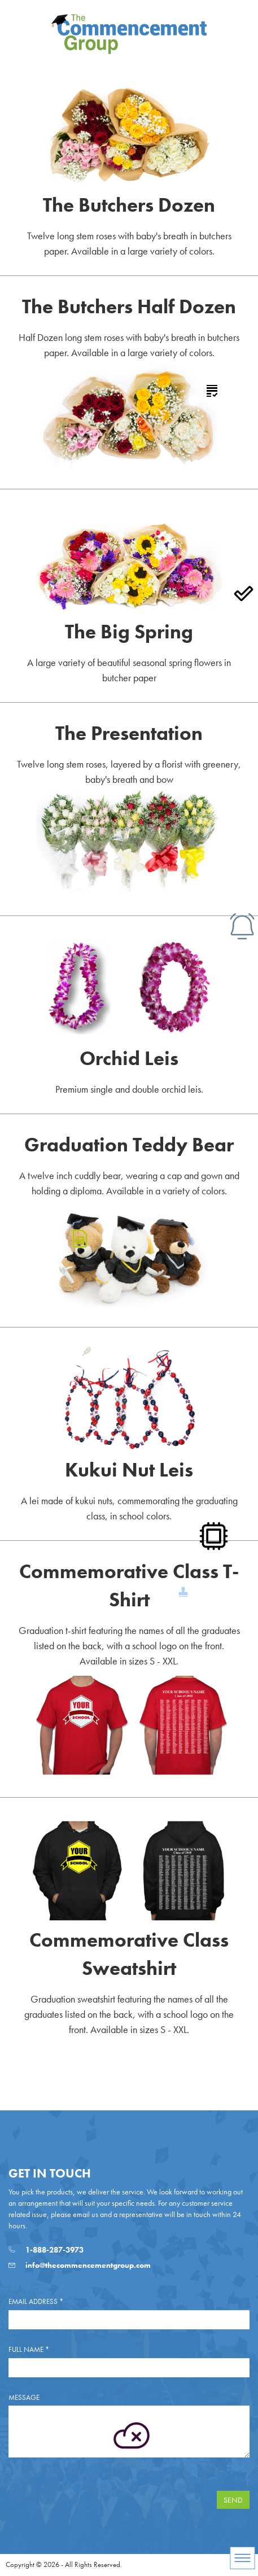  Describe the element at coordinates (132, 2435) in the screenshot. I see `disconnect from cloud storage` at that location.